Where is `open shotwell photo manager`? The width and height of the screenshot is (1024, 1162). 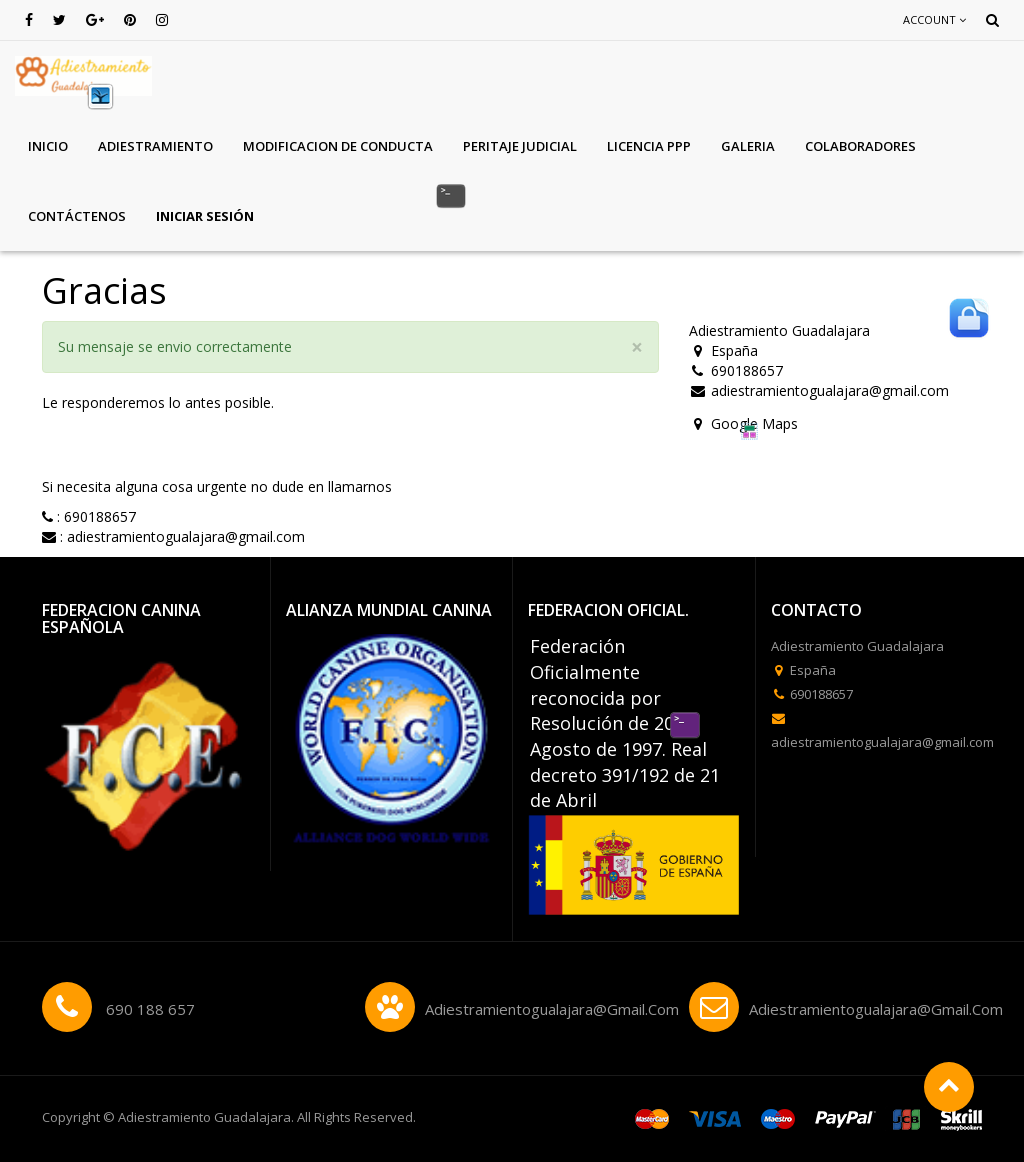 open shotwell photo manager is located at coordinates (100, 96).